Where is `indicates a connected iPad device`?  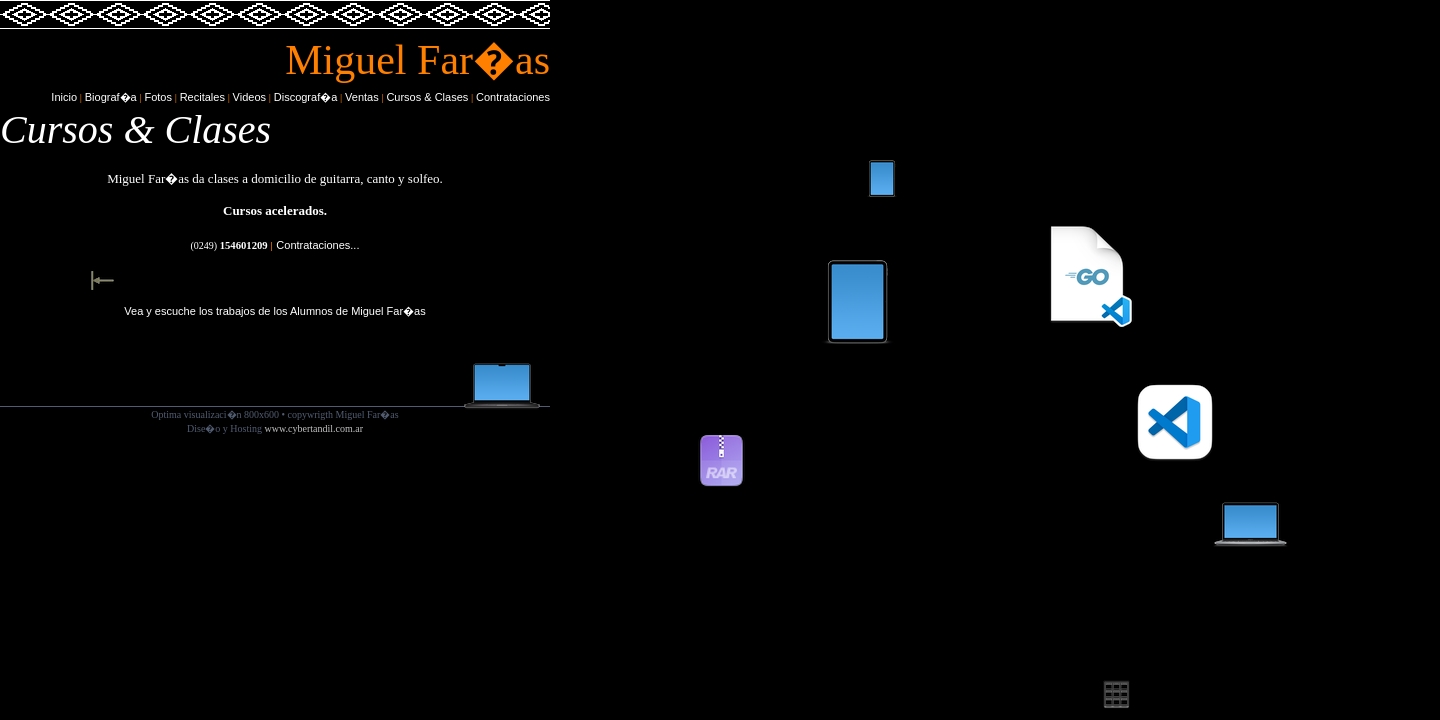
indicates a connected iPad device is located at coordinates (857, 302).